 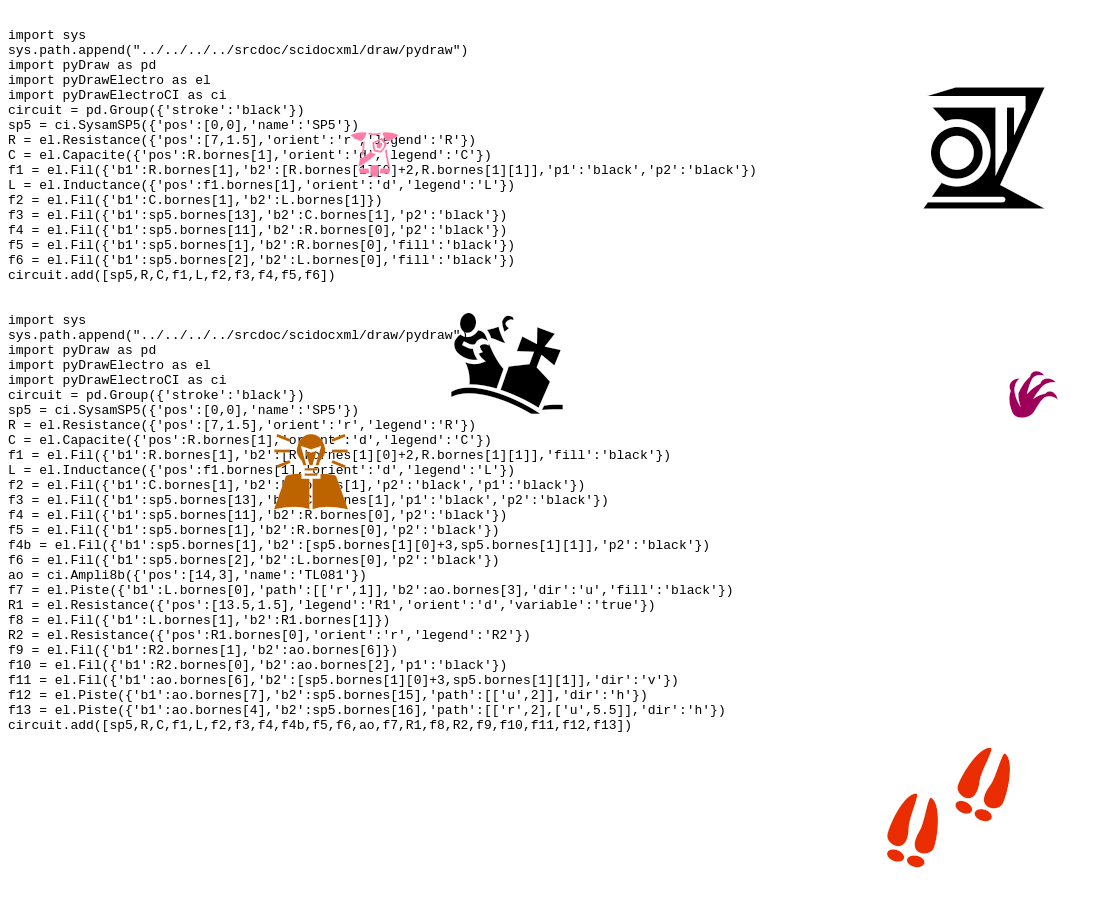 What do you see at coordinates (1033, 393) in the screenshot?
I see `enemy grab or grapple attack in a game` at bounding box center [1033, 393].